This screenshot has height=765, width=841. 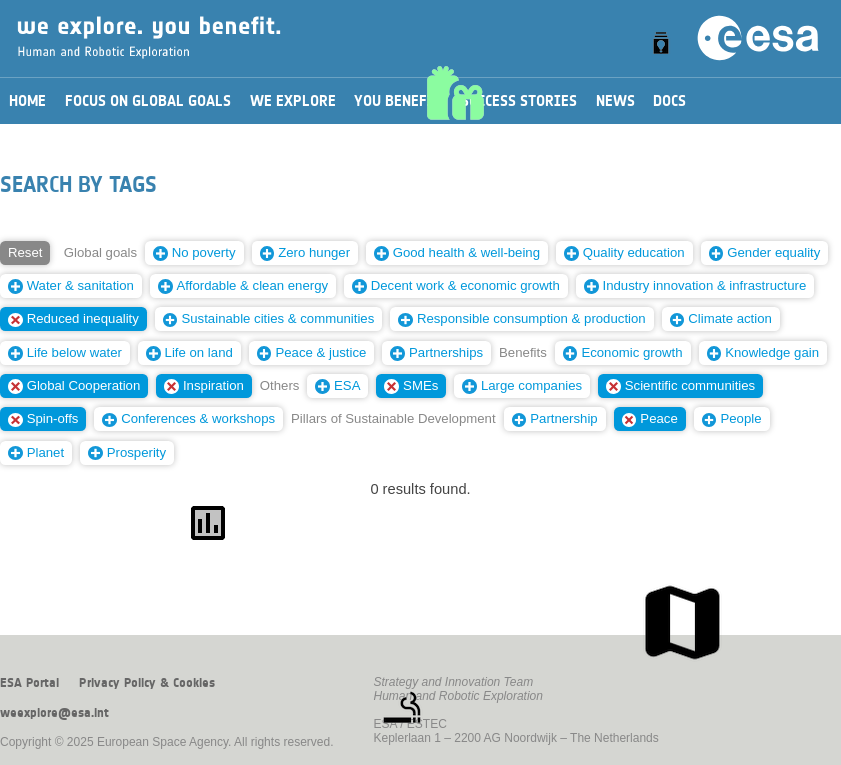 I want to click on open map view, so click(x=682, y=622).